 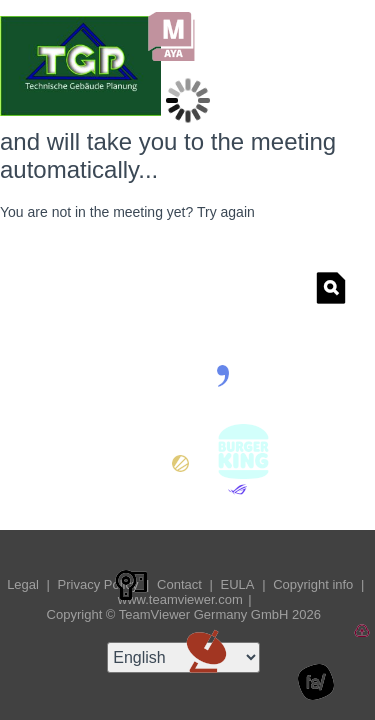 I want to click on upload file to cloud storage, so click(x=362, y=631).